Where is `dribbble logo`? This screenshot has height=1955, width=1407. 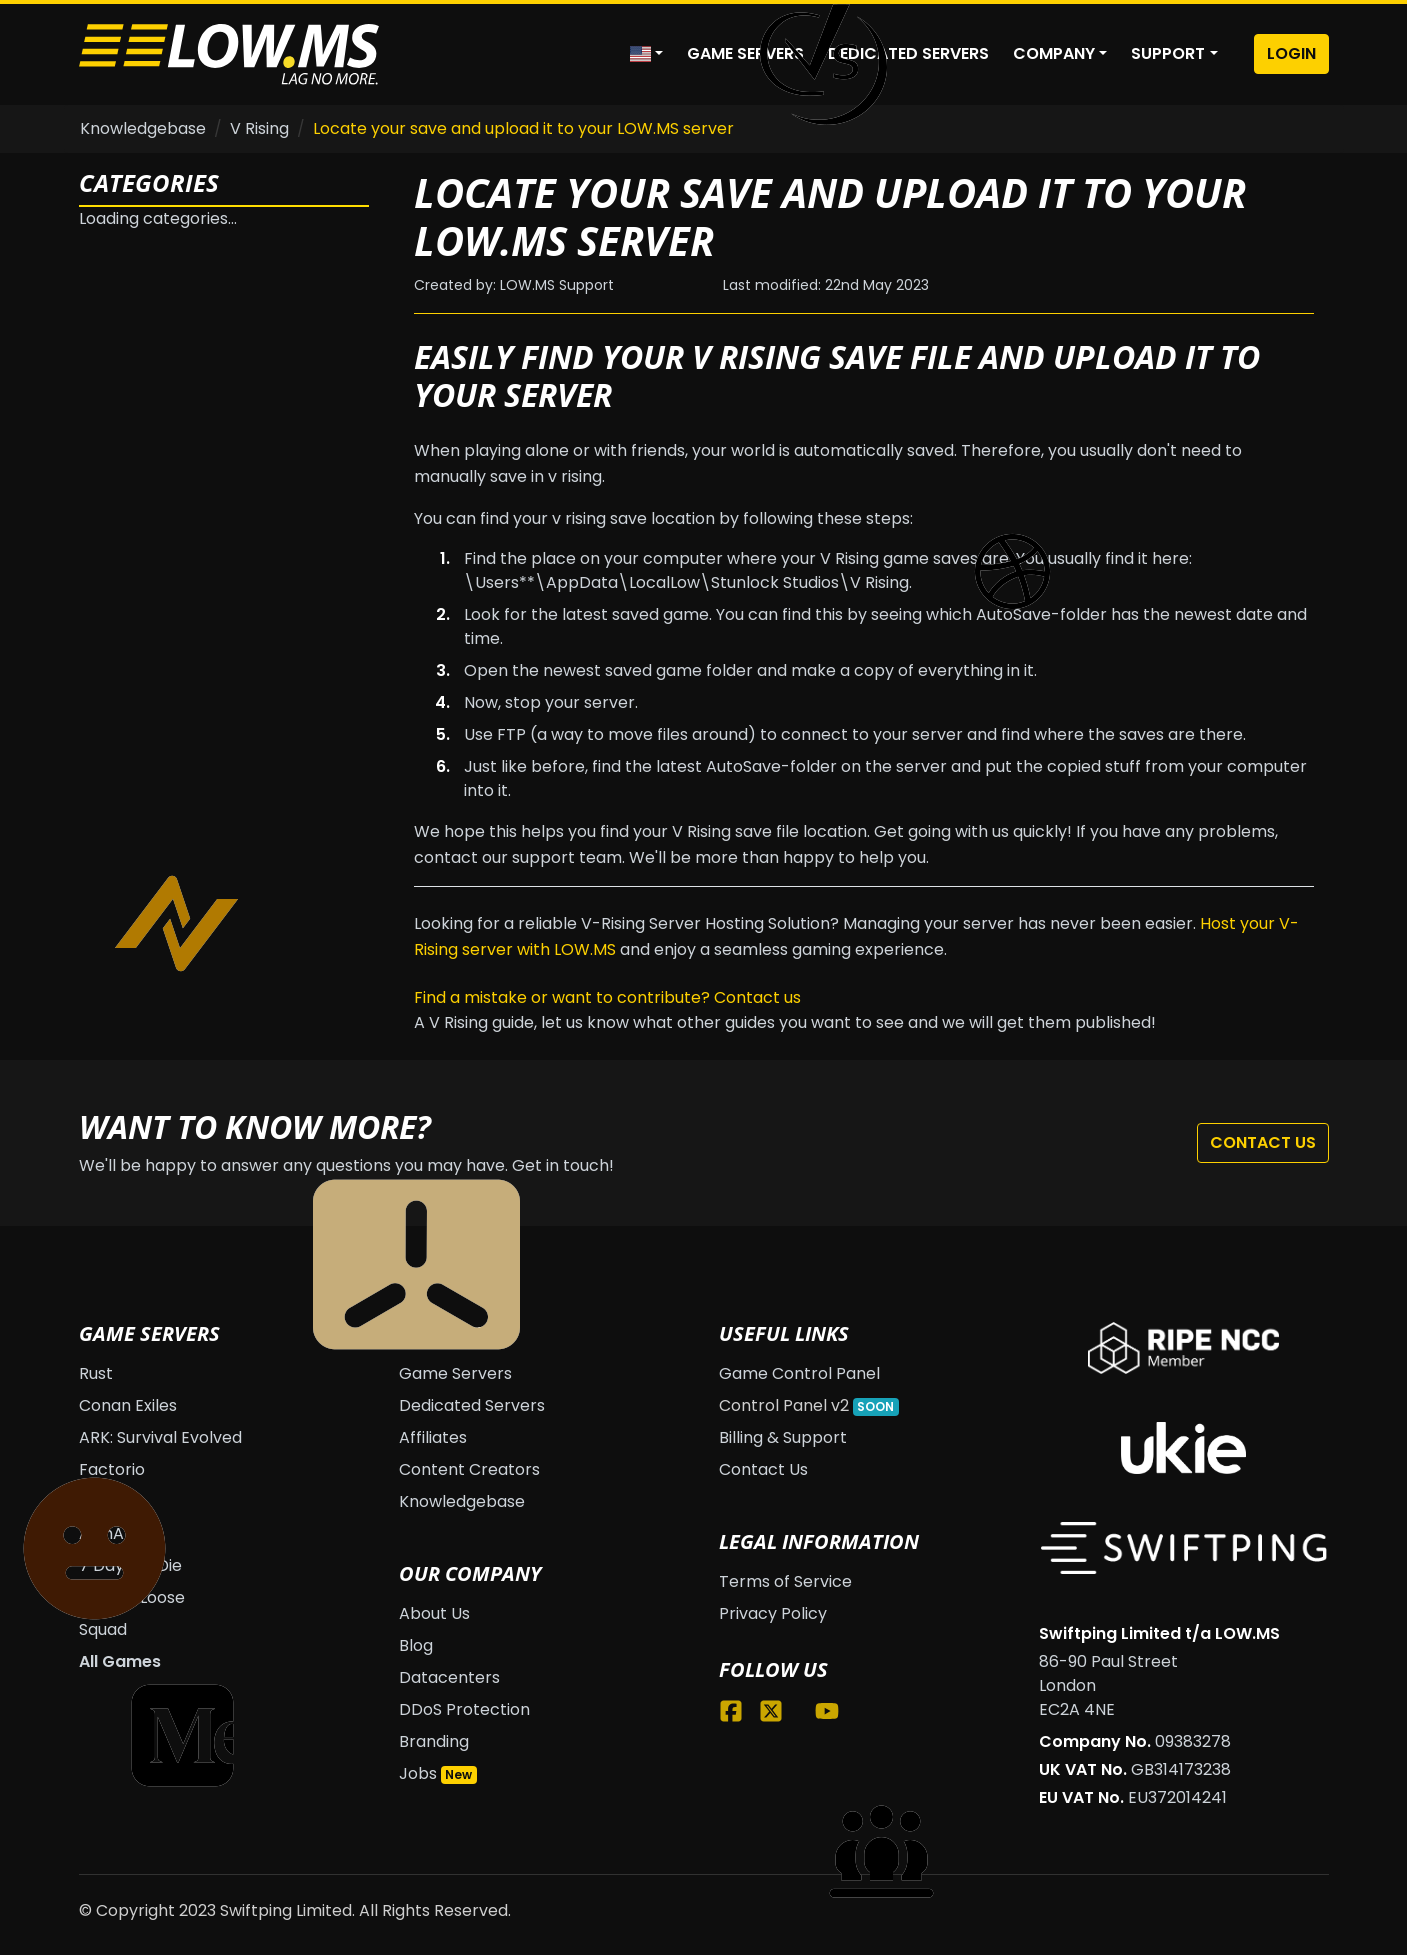 dribbble logo is located at coordinates (1012, 571).